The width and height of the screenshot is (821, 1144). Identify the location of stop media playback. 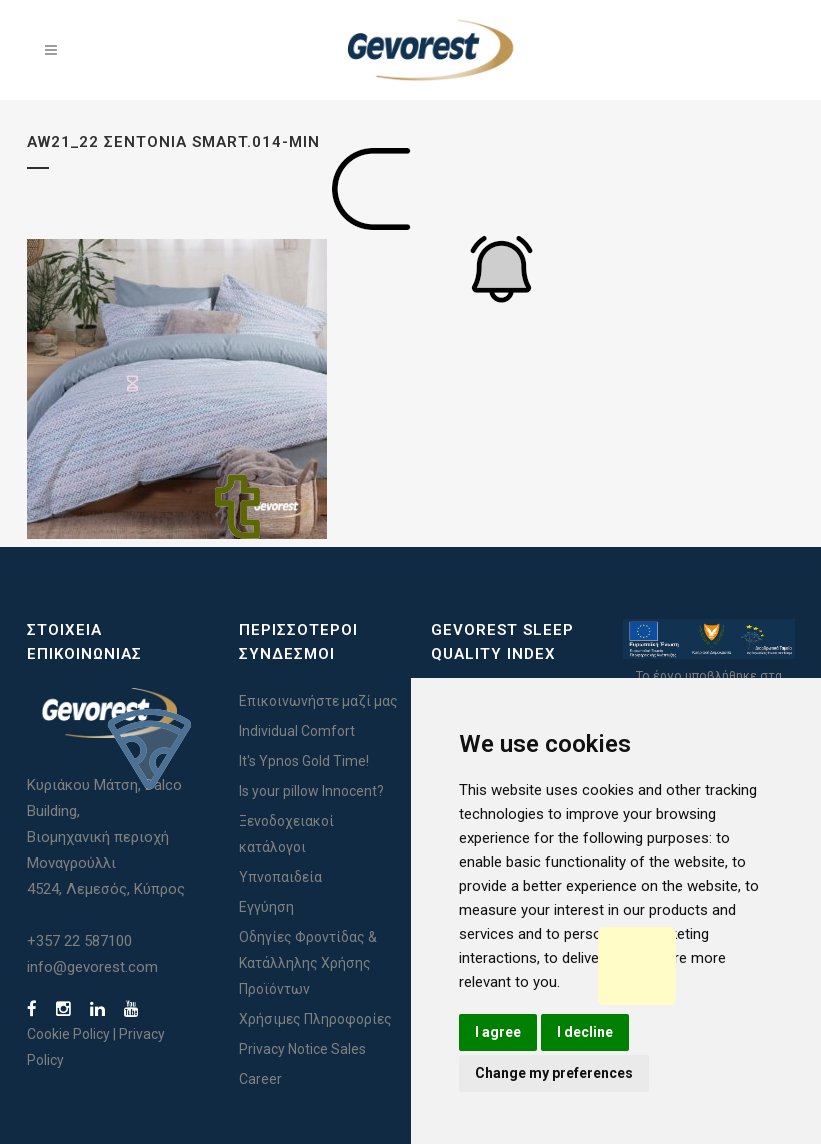
(637, 966).